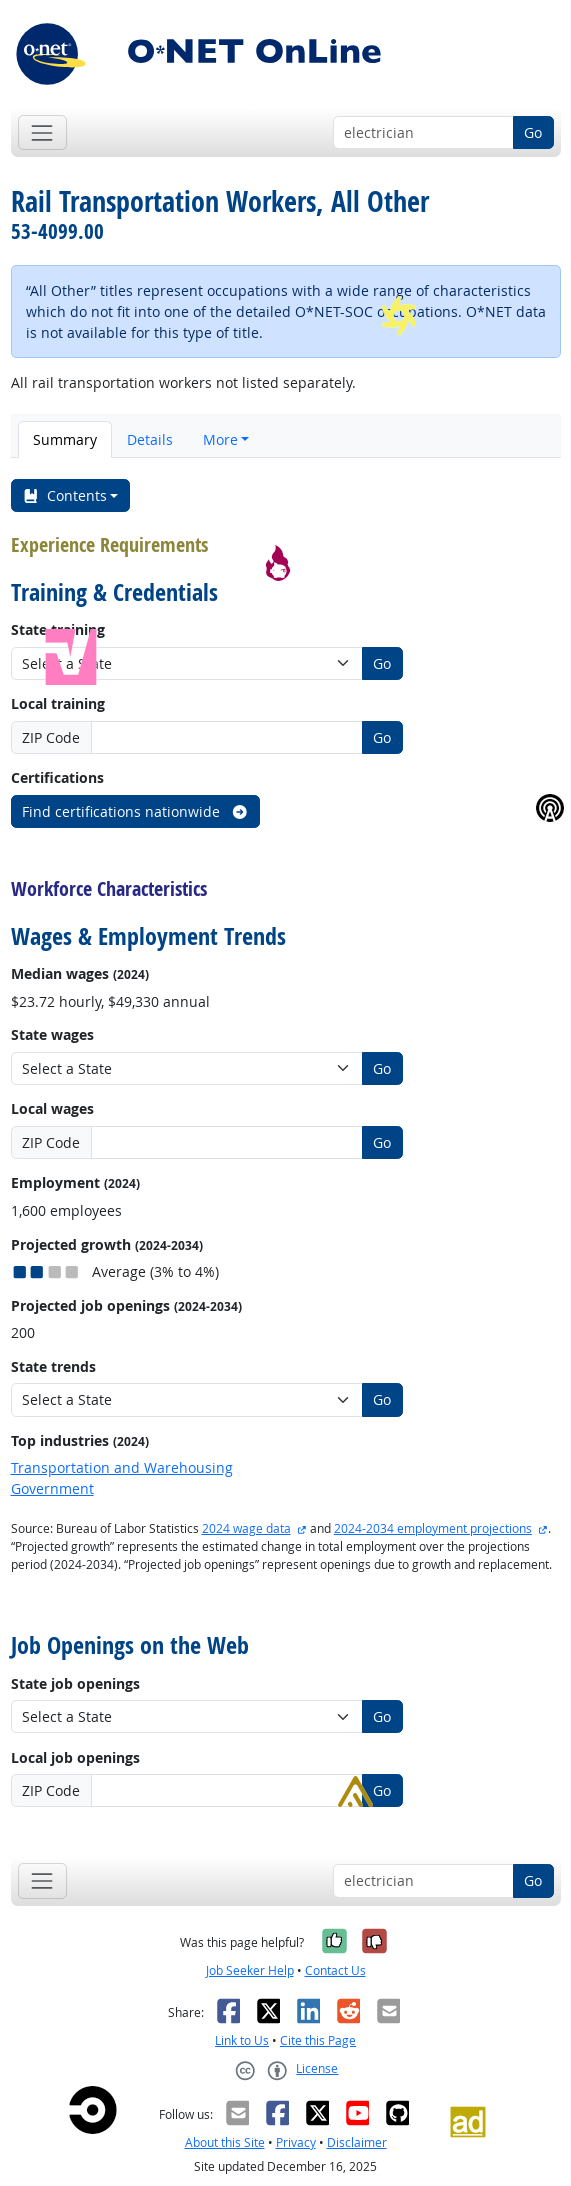 The image size is (571, 2186). I want to click on Adversal advertising platform logo, so click(468, 2122).